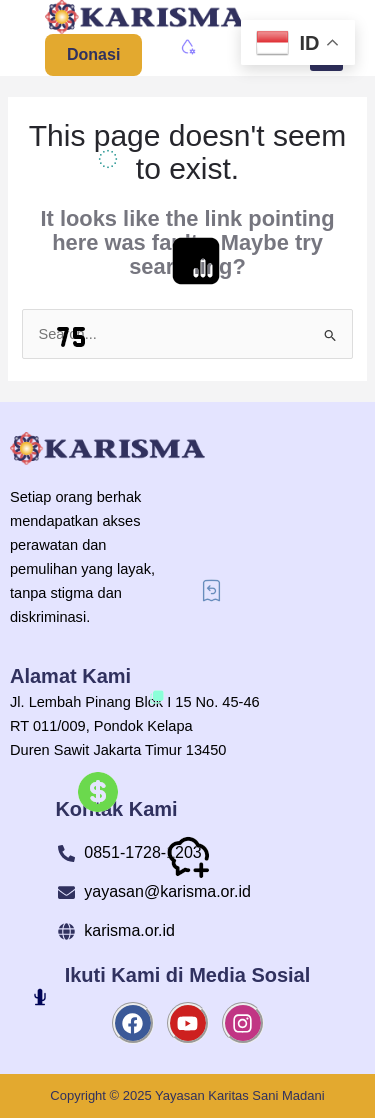 The height and width of the screenshot is (1118, 375). Describe the element at coordinates (71, 337) in the screenshot. I see `displays the number 75 as a badge or counter` at that location.